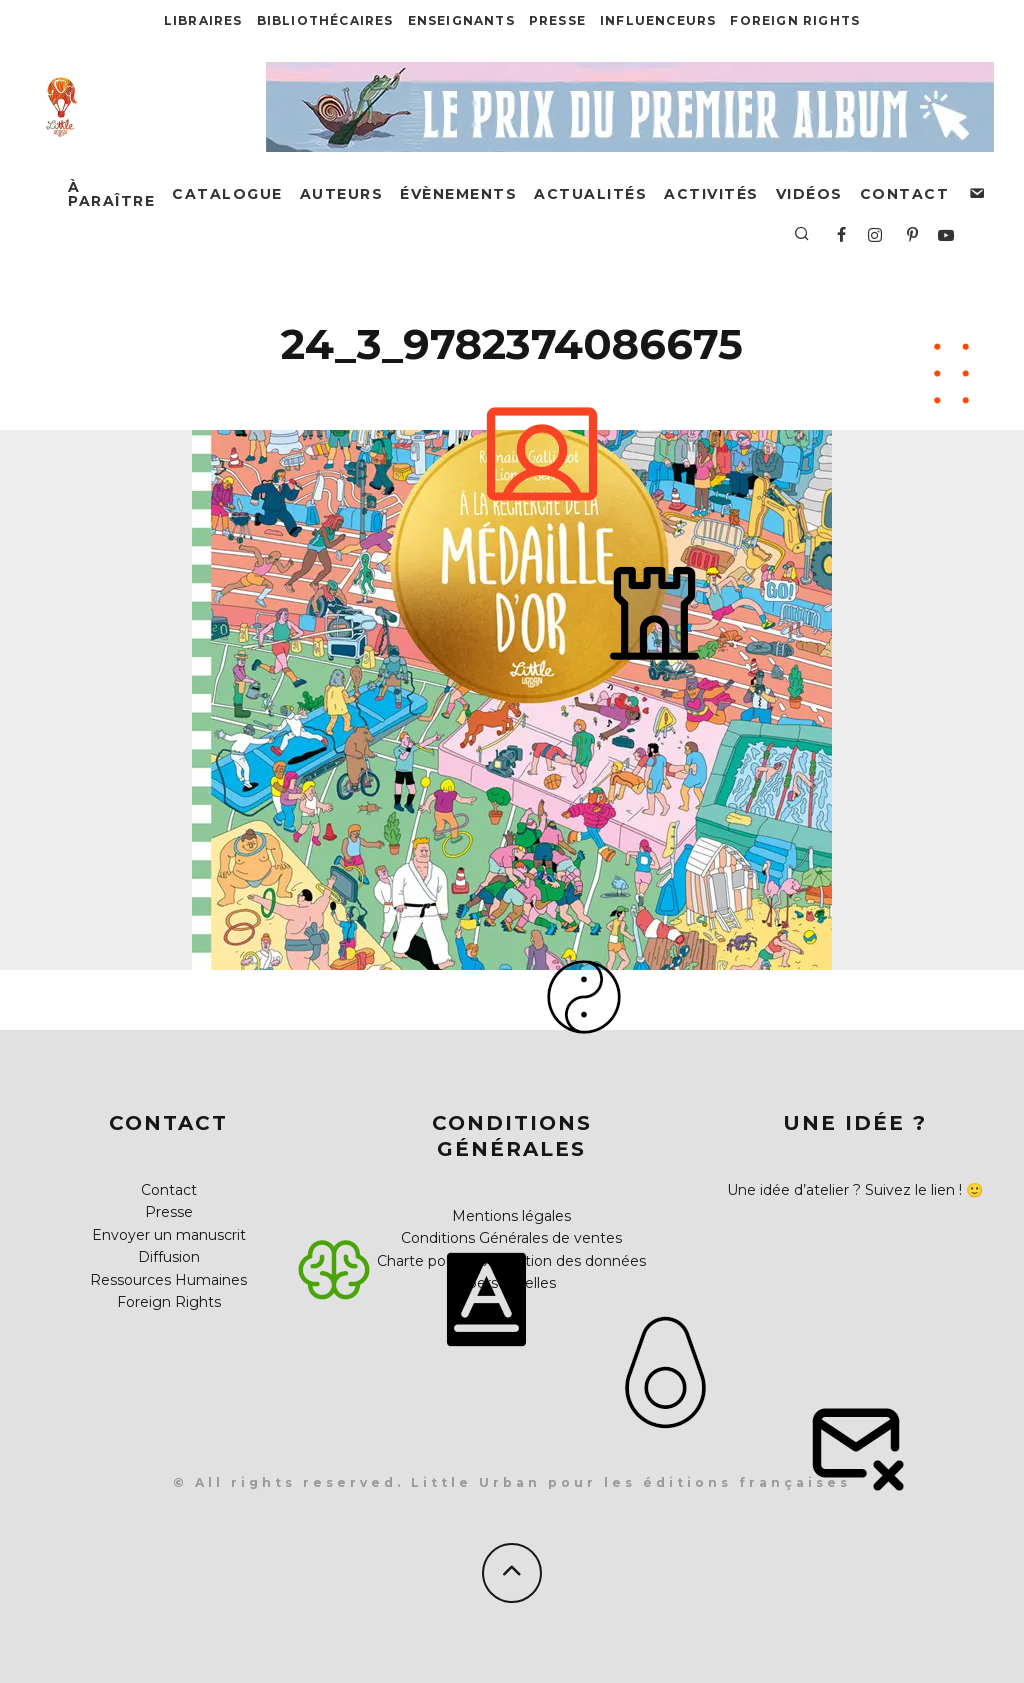  Describe the element at coordinates (665, 1372) in the screenshot. I see `indicates healthy or vegetarian food options` at that location.